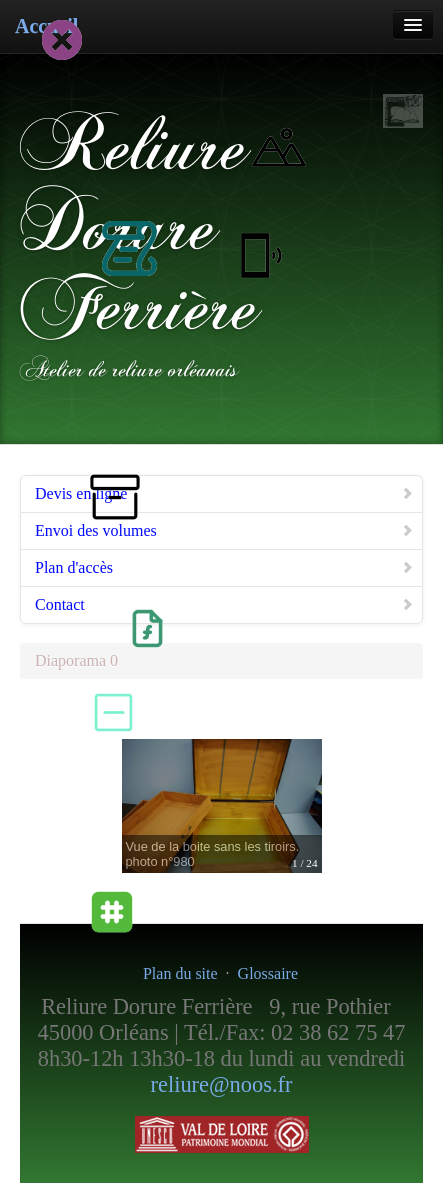 The height and width of the screenshot is (1183, 443). I want to click on view landscape or nature photos, so click(279, 150).